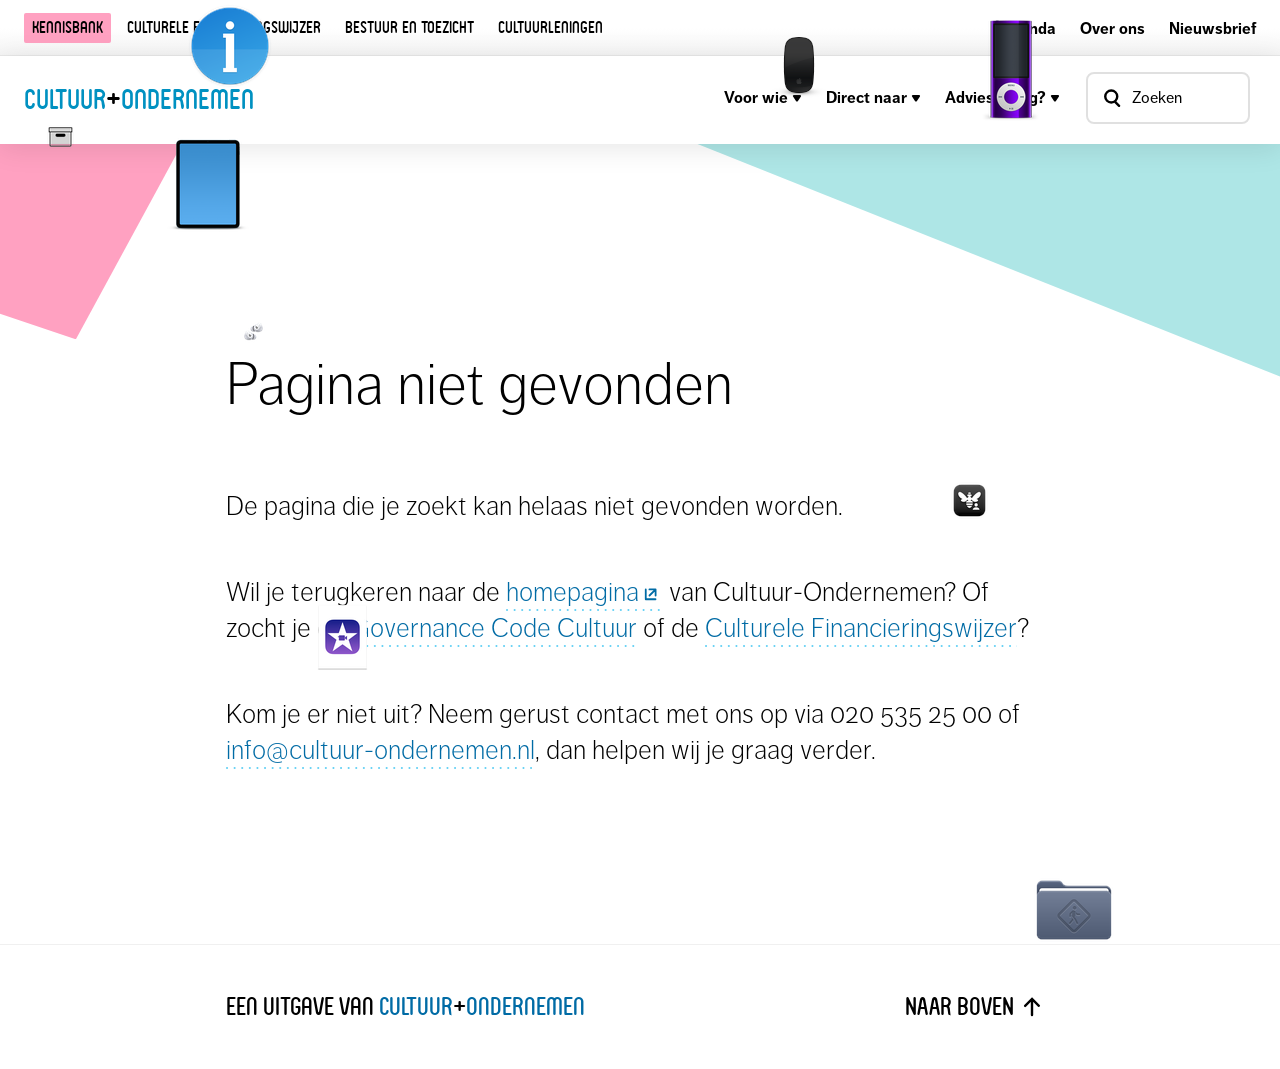 Image resolution: width=1280 pixels, height=1069 pixels. I want to click on iPad Air device icon, so click(208, 185).